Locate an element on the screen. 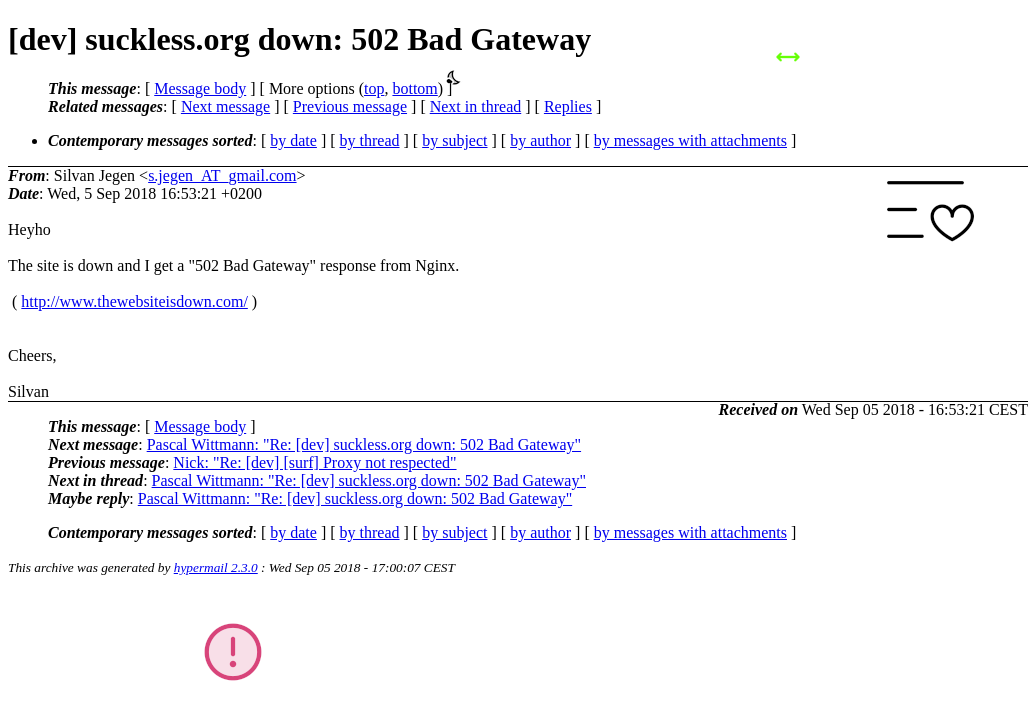 The width and height of the screenshot is (1036, 720). adjust width or resize horizontally is located at coordinates (788, 57).